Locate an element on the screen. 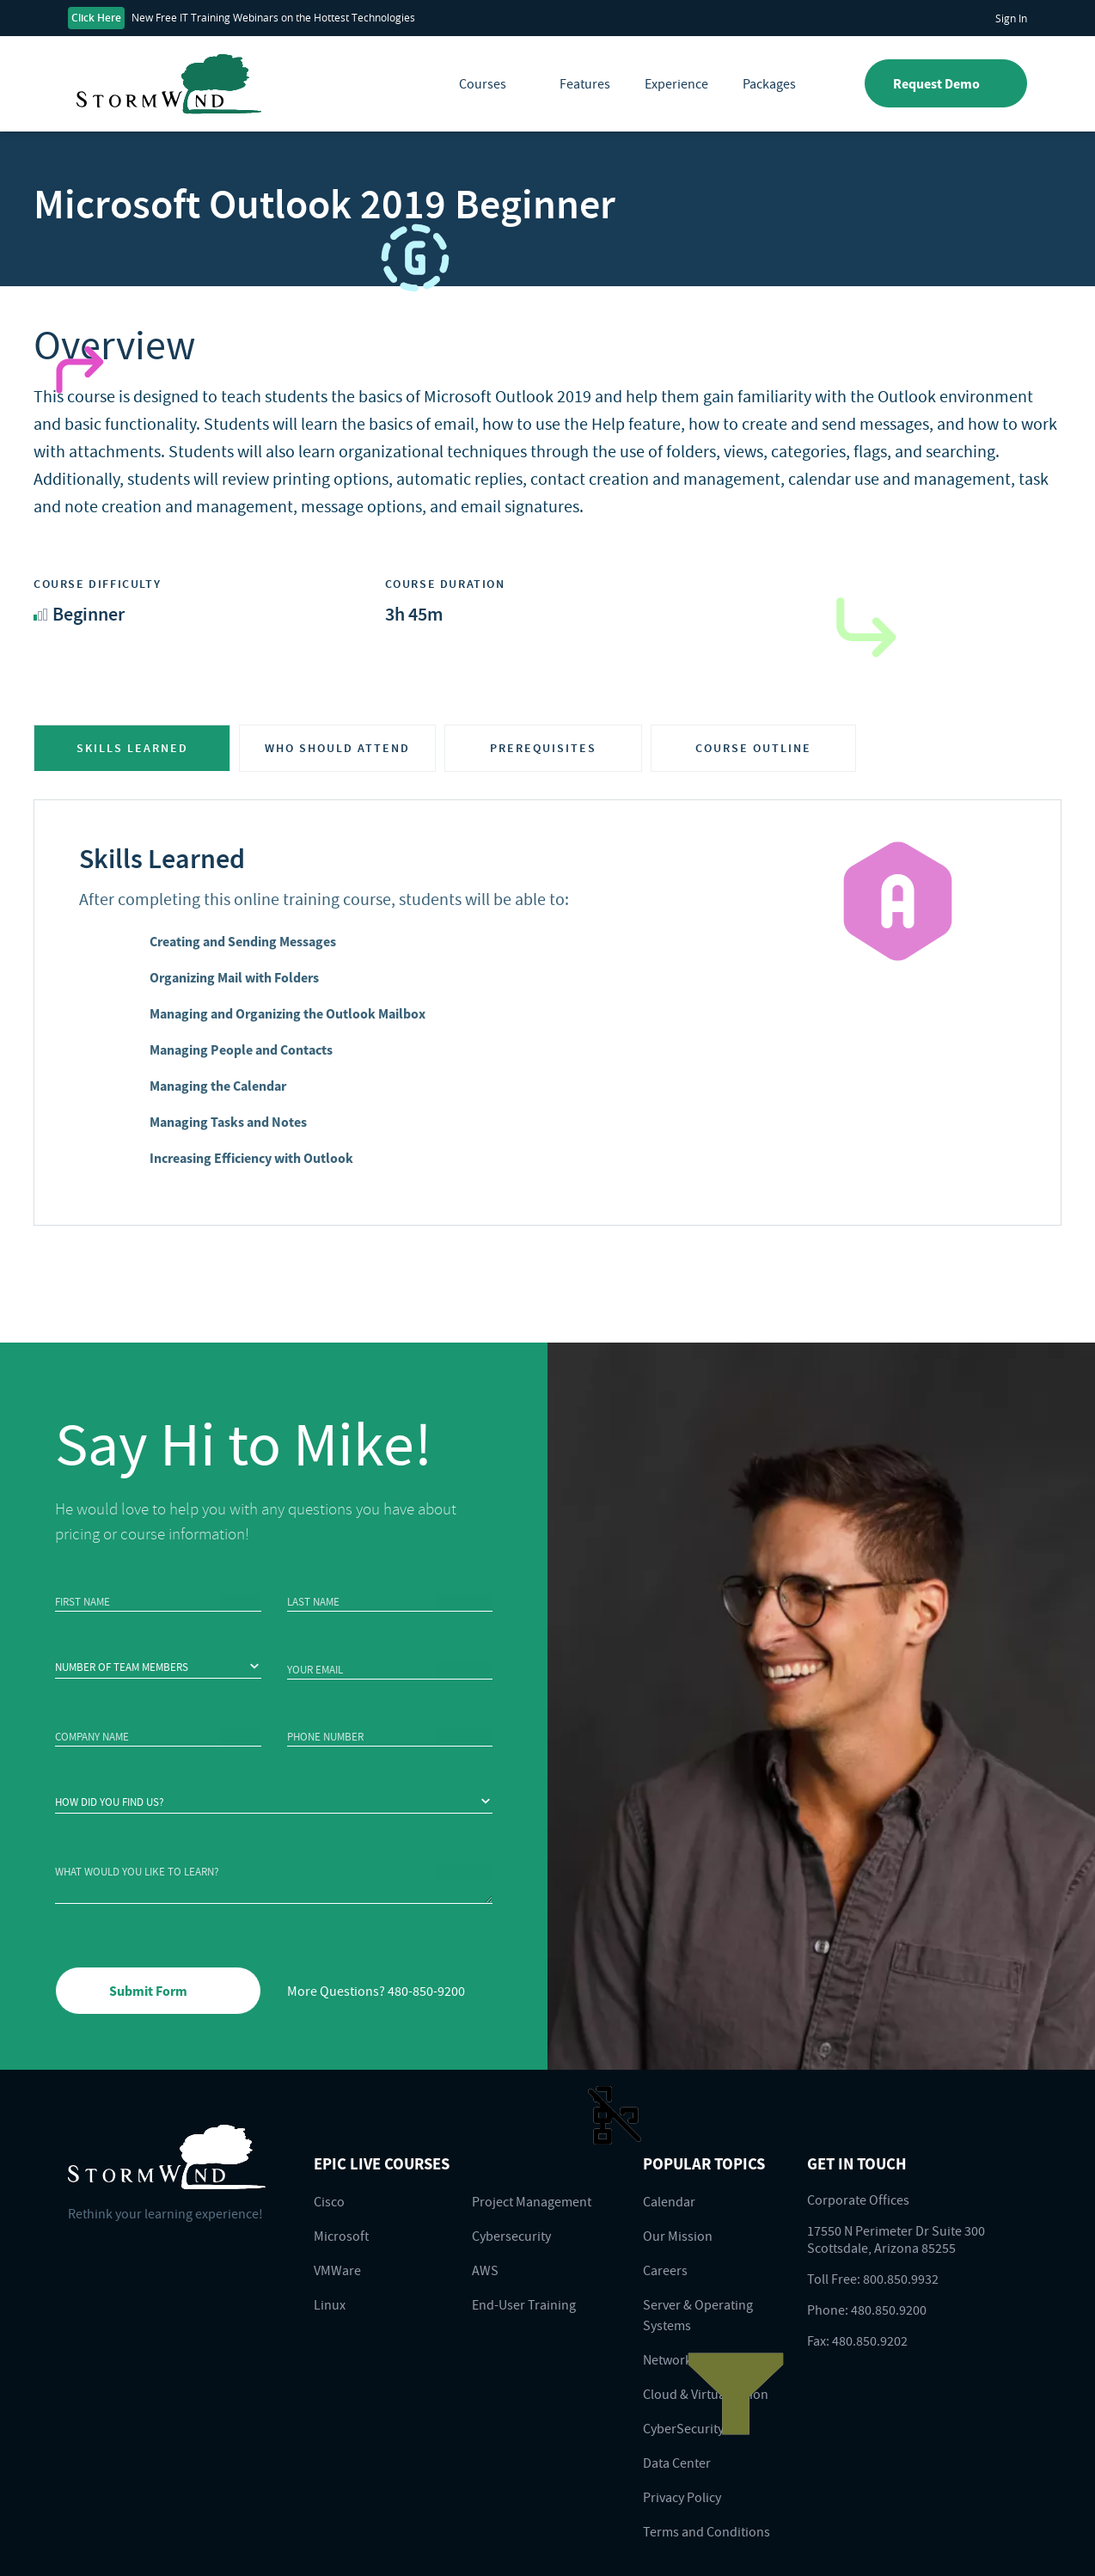 Image resolution: width=1095 pixels, height=2576 pixels. reply to a message or comment is located at coordinates (864, 625).